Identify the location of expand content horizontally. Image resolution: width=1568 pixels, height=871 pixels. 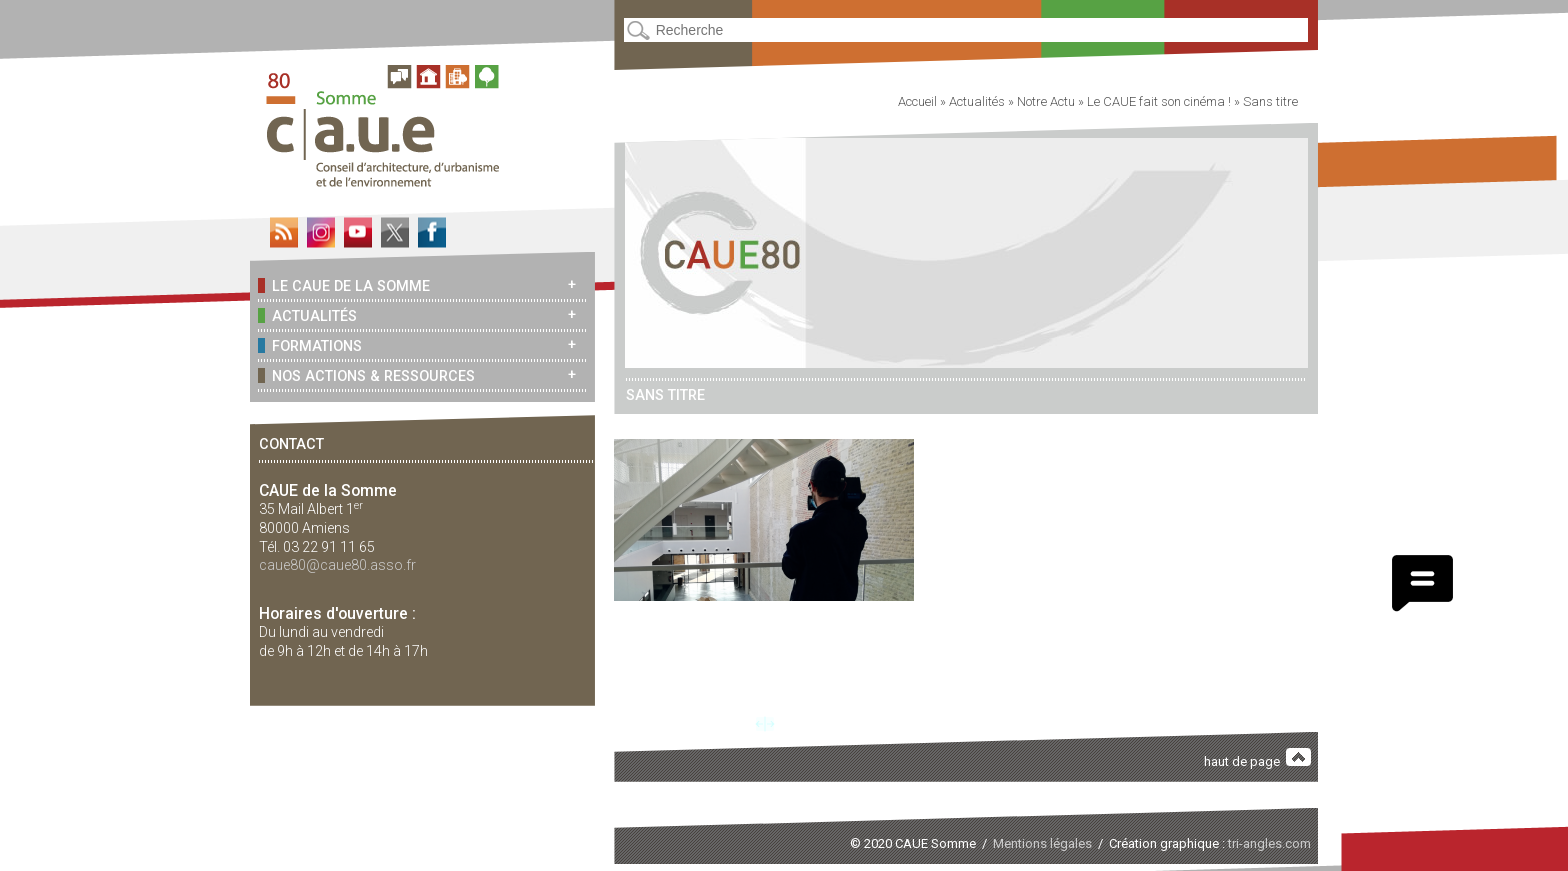
(765, 724).